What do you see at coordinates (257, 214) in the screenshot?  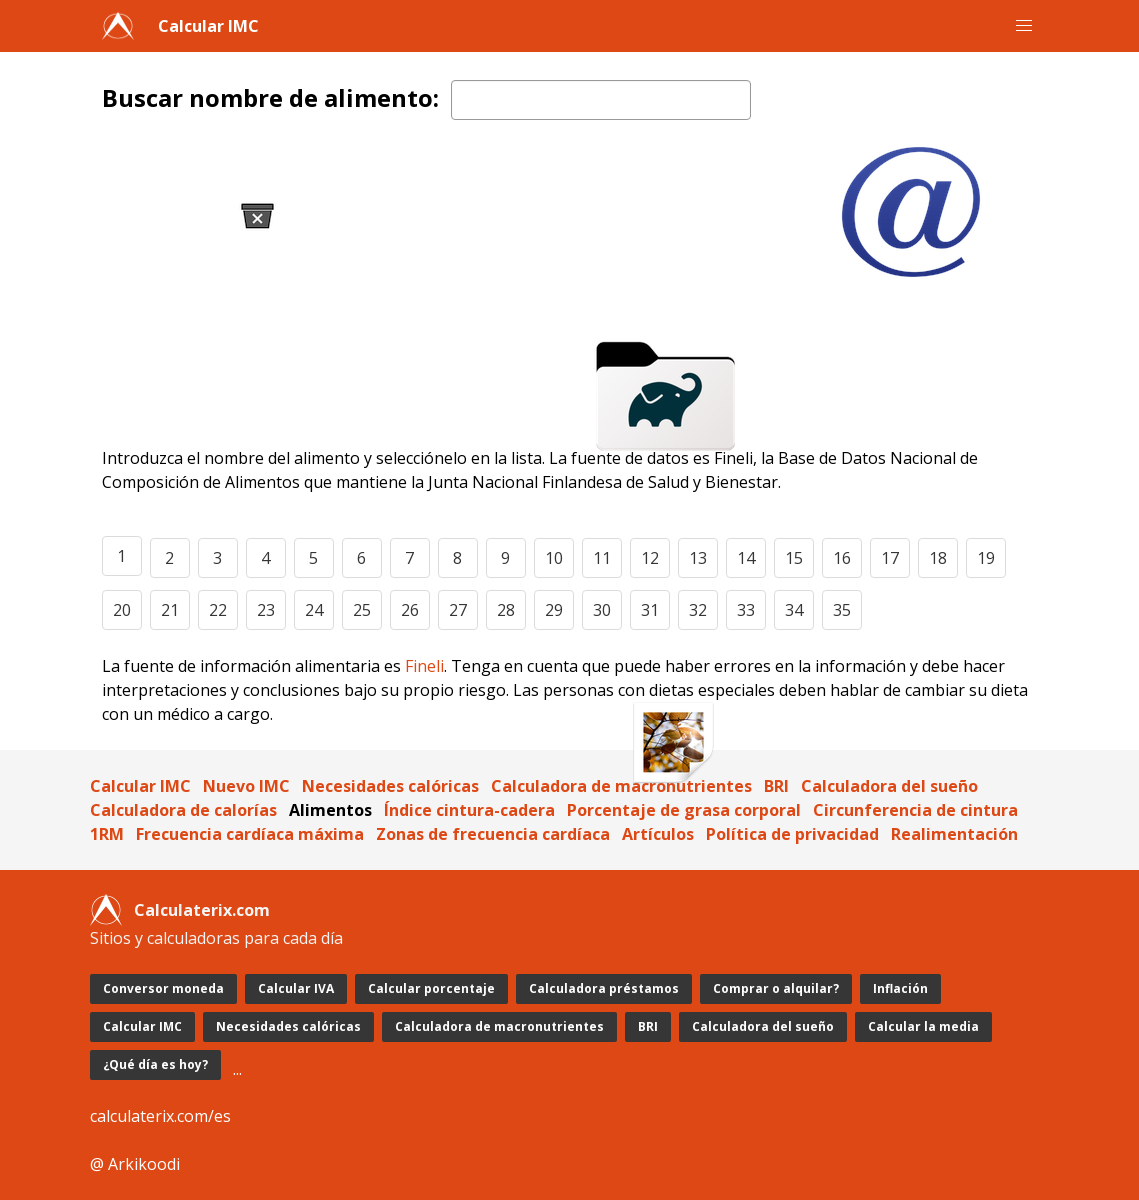 I see `view junk mail folder` at bounding box center [257, 214].